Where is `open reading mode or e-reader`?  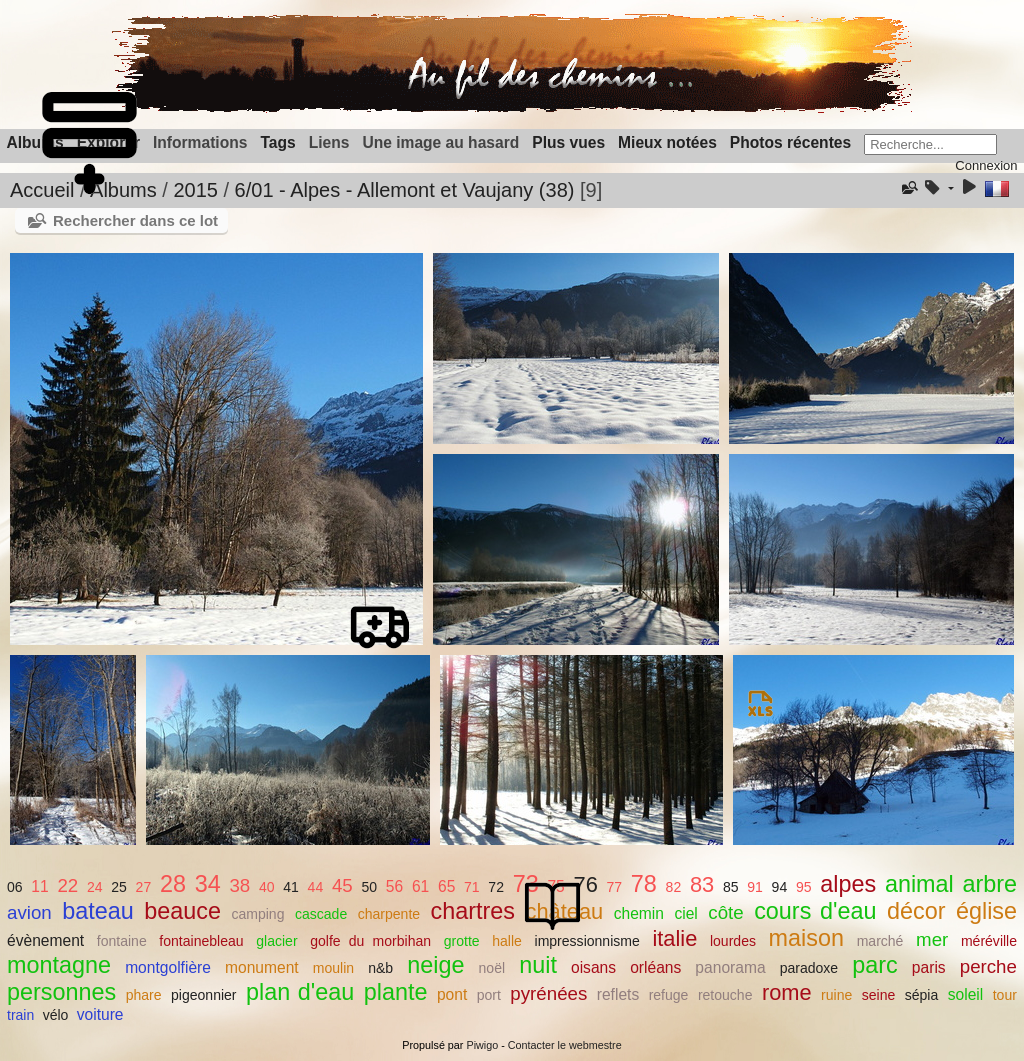
open reading mode or e-reader is located at coordinates (552, 902).